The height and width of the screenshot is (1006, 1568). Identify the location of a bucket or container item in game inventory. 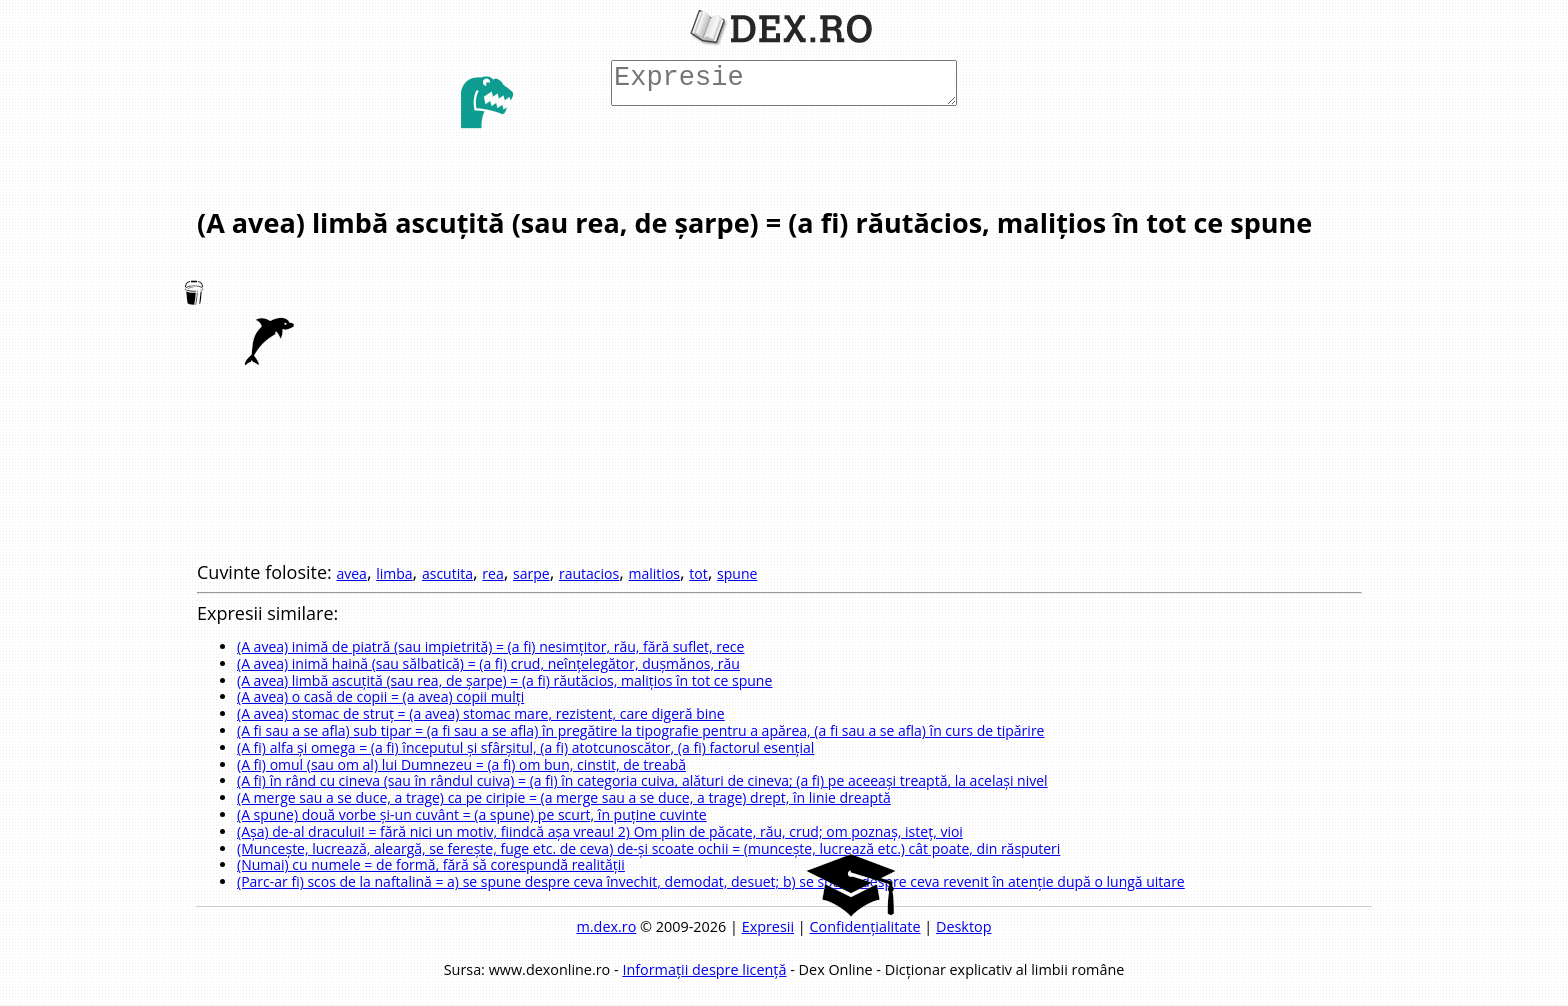
(194, 292).